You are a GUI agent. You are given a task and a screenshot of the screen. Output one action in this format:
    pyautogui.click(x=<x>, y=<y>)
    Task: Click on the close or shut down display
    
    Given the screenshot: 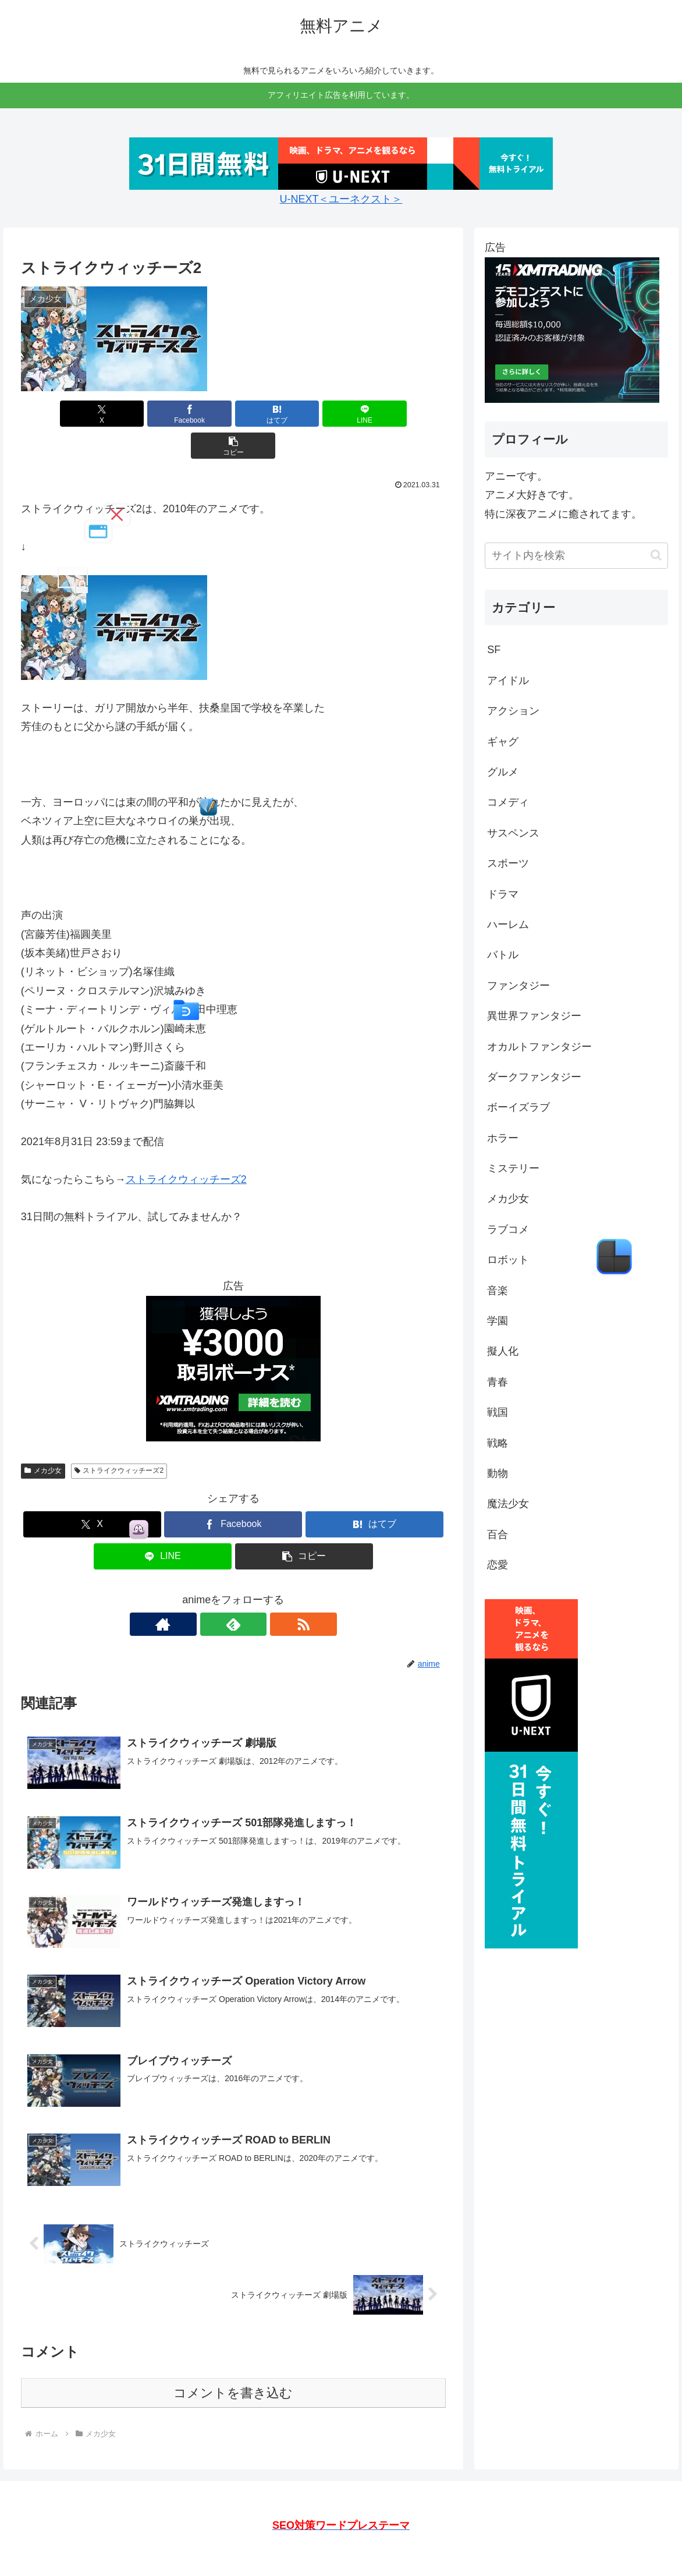 What is the action you would take?
    pyautogui.click(x=107, y=523)
    